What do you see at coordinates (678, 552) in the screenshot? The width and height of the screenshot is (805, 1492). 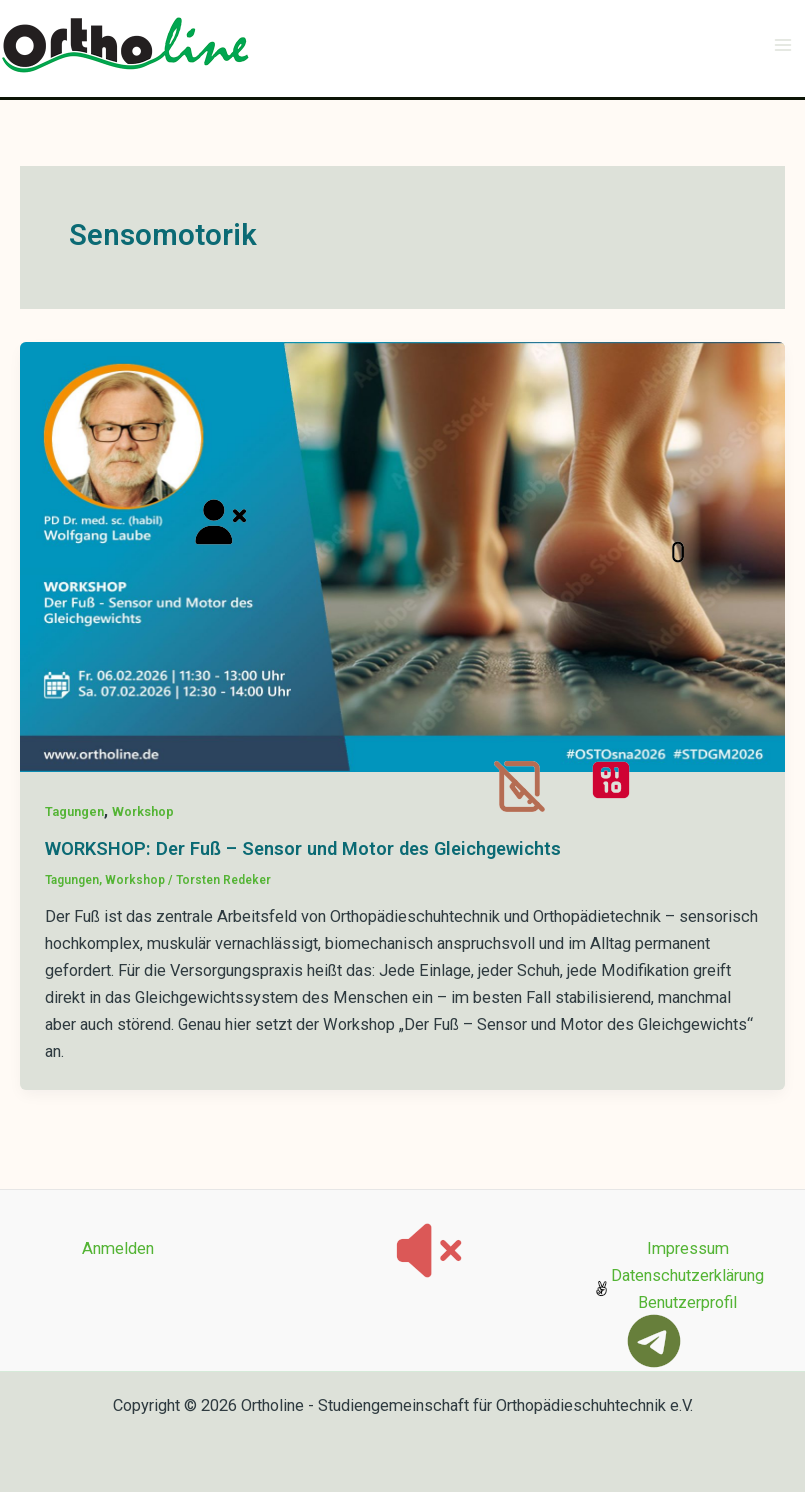 I see `indicates zero items or empty count` at bounding box center [678, 552].